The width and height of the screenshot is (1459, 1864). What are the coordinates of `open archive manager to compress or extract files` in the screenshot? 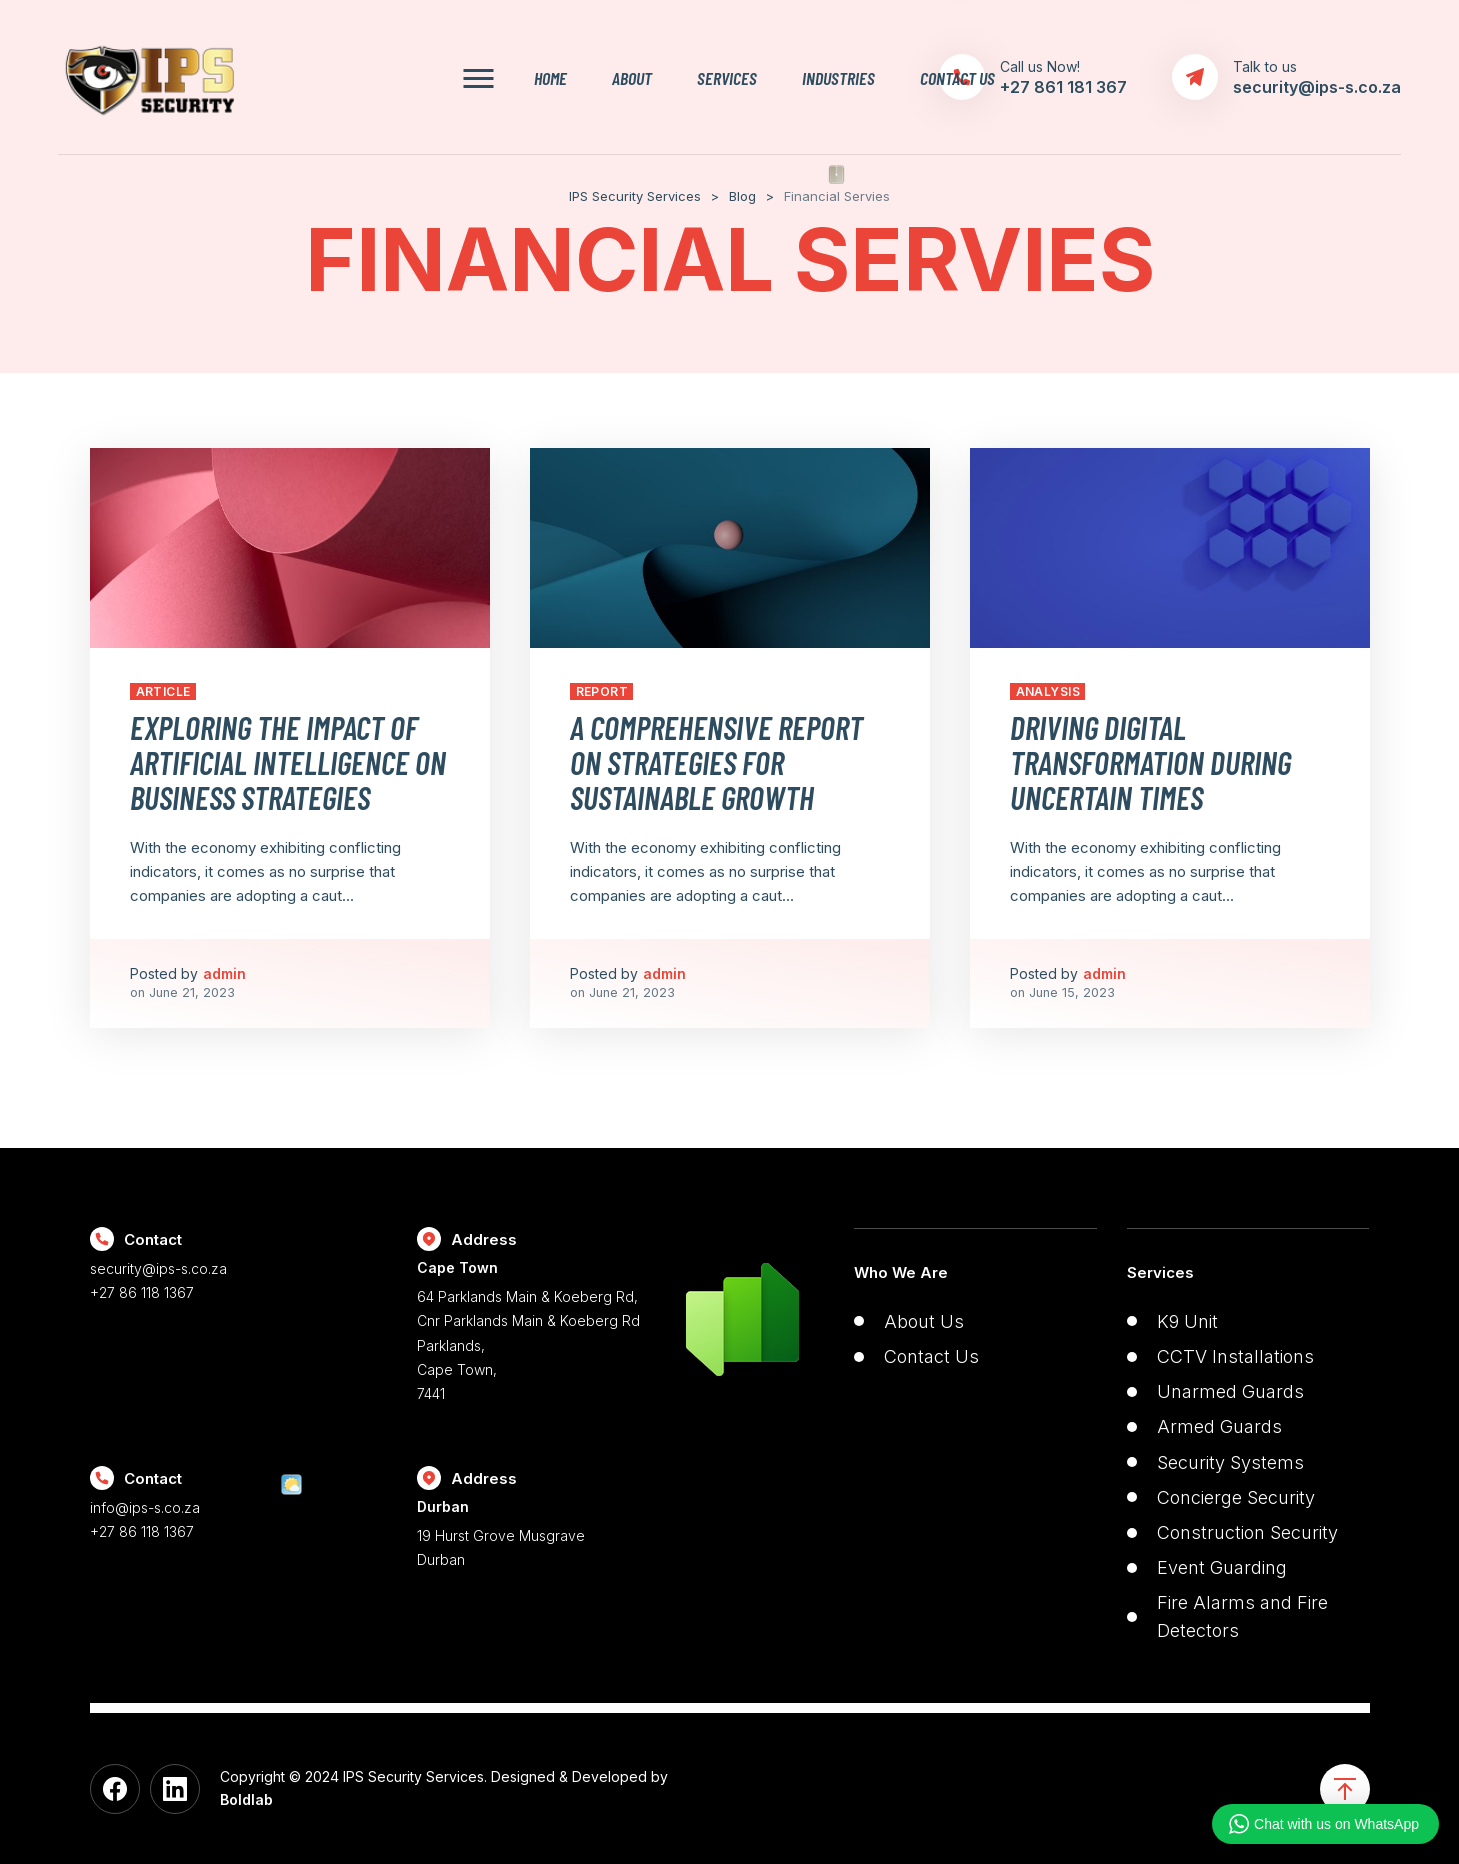 It's located at (836, 174).